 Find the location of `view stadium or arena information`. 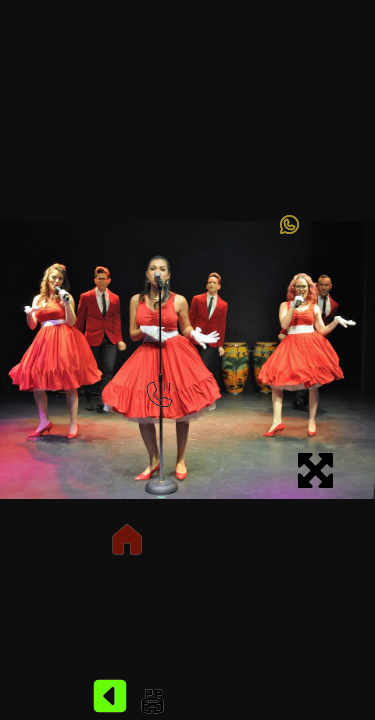

view stadium or arena information is located at coordinates (152, 701).